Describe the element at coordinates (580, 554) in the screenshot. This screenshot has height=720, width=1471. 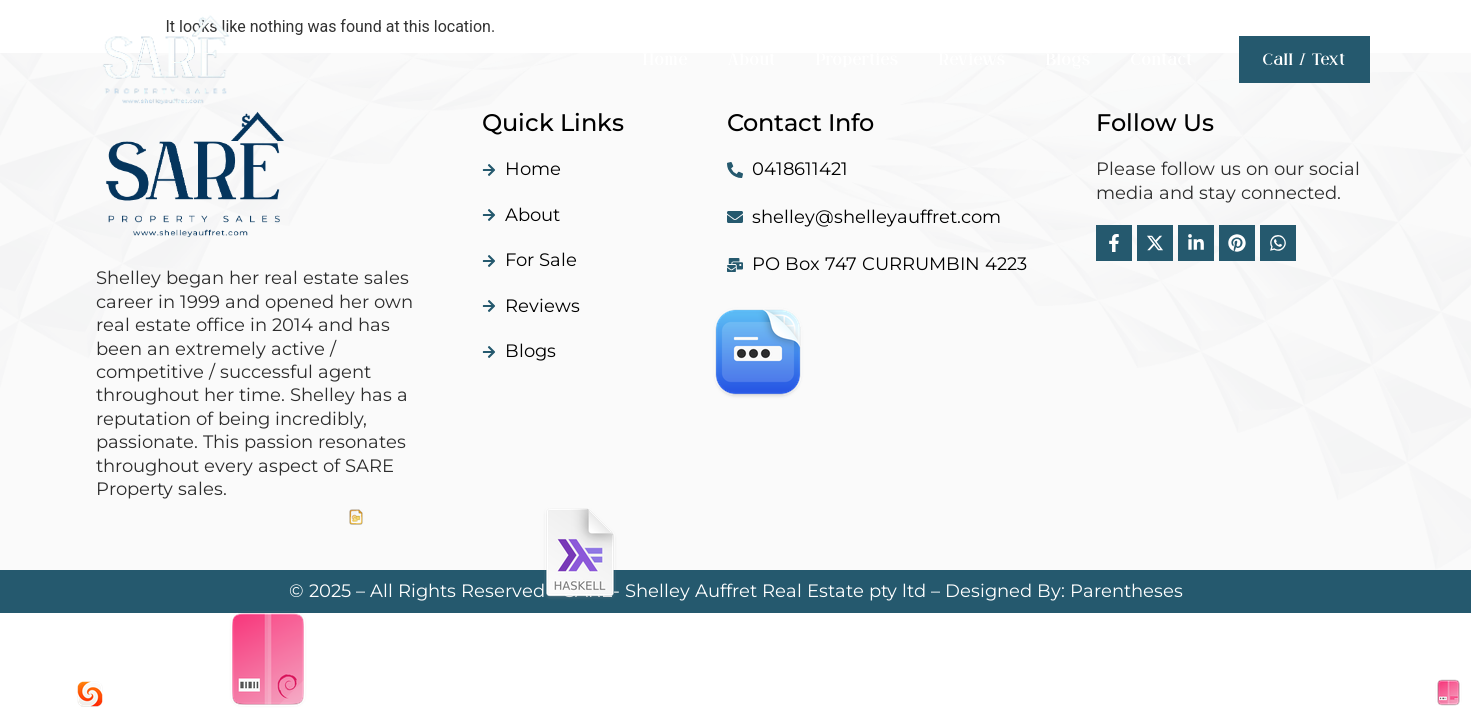
I see `a haskell source code file` at that location.